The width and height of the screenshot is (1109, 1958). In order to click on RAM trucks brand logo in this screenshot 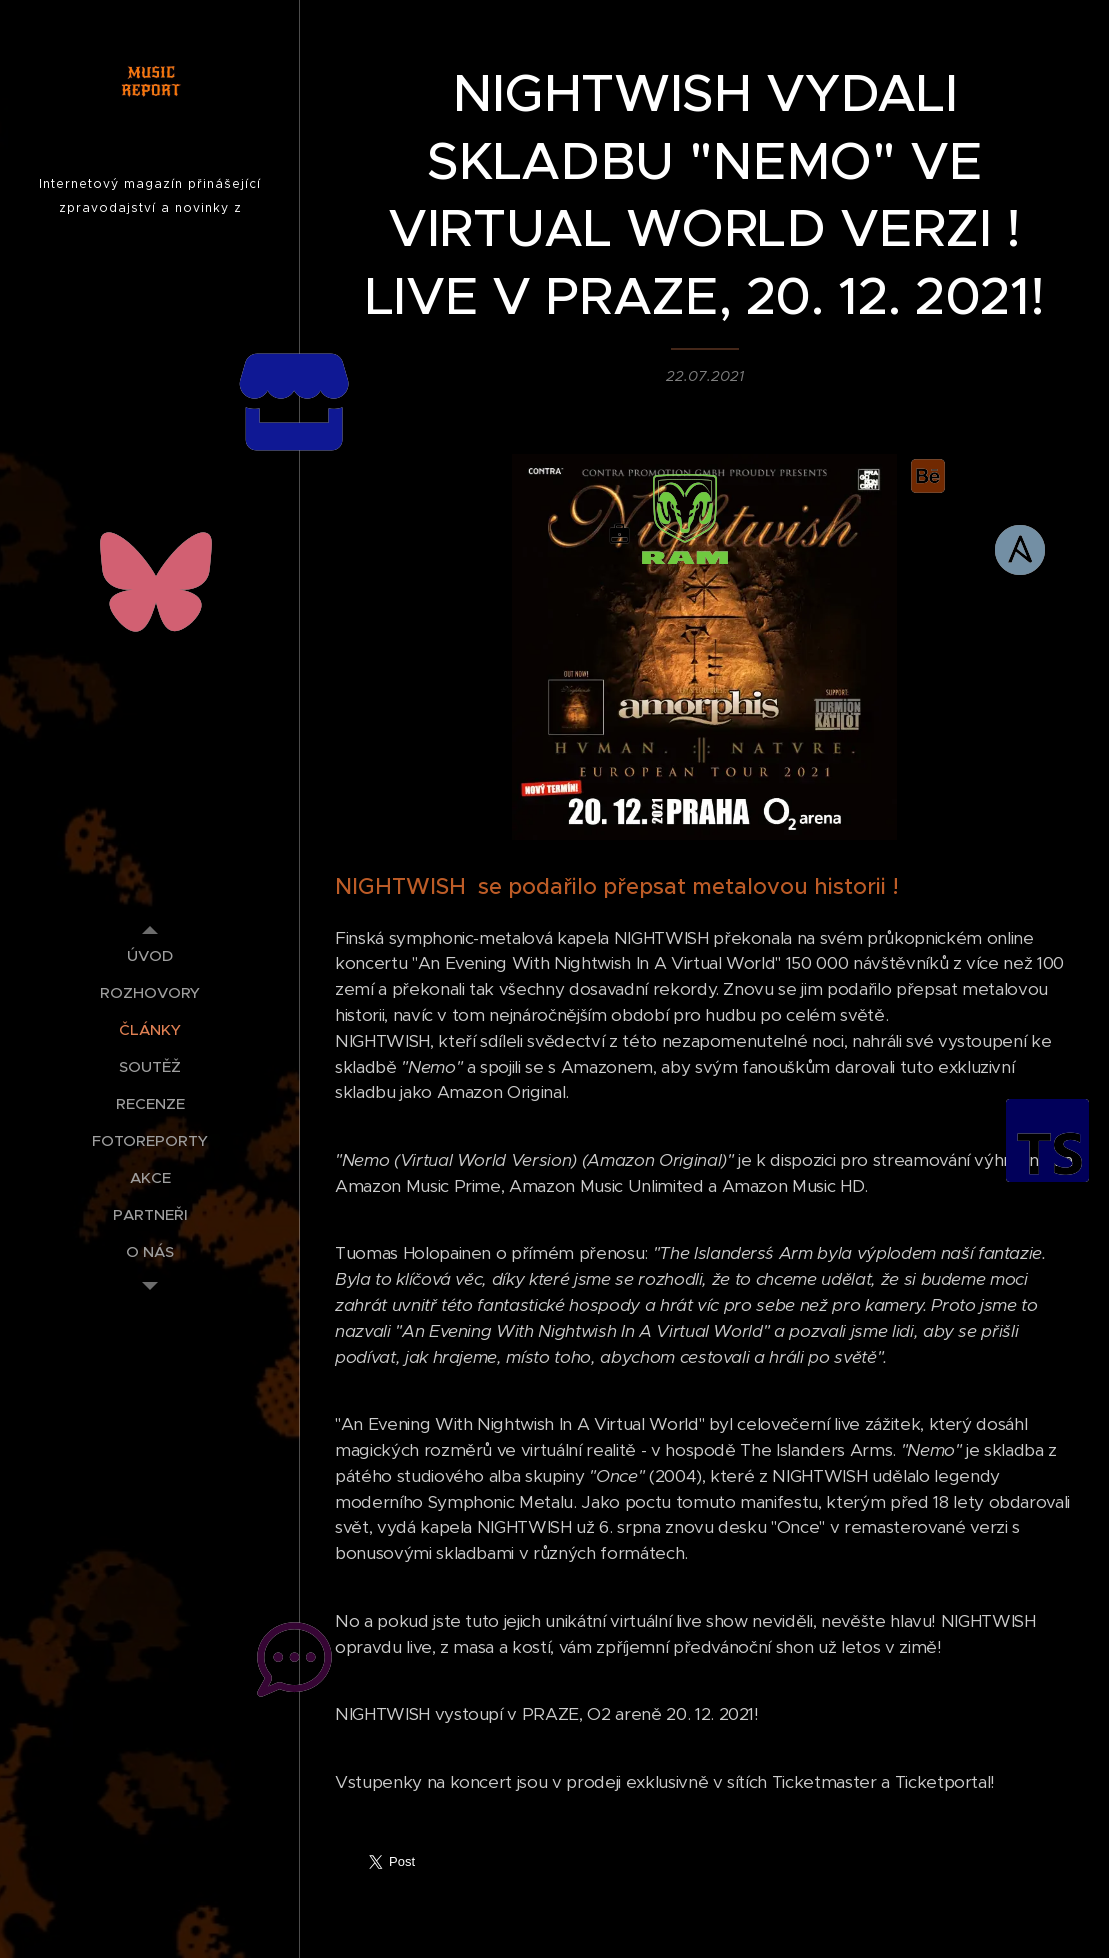, I will do `click(685, 519)`.